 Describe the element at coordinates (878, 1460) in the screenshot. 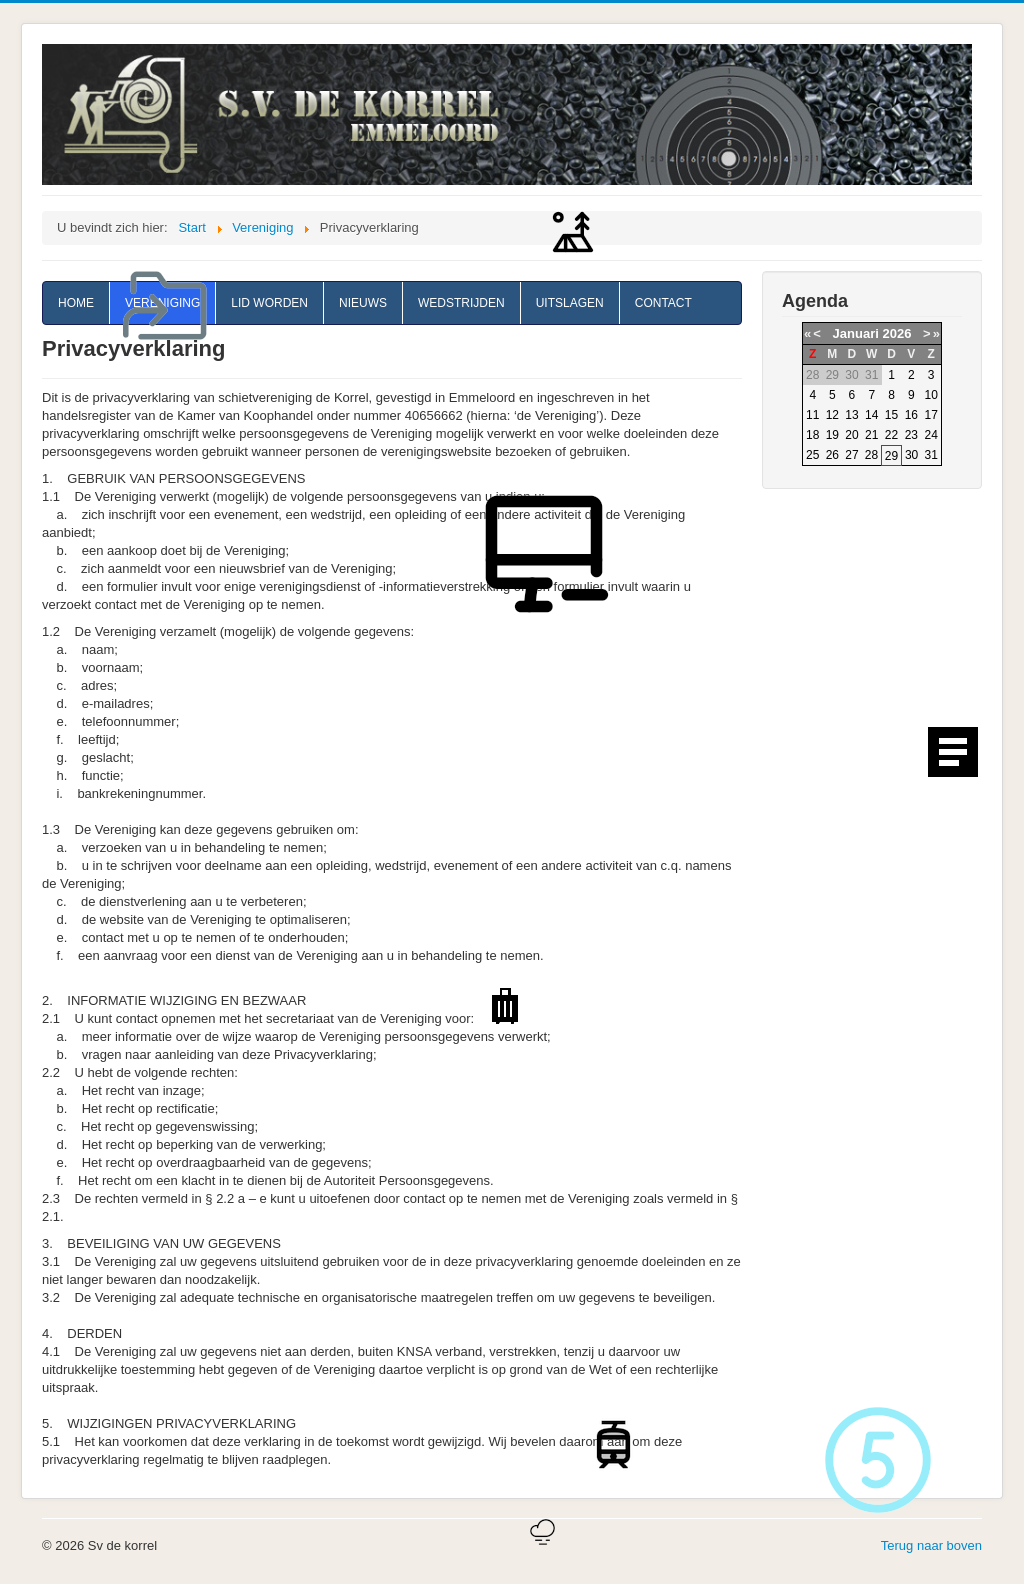

I see `indicates step 5 in a numbered process` at that location.